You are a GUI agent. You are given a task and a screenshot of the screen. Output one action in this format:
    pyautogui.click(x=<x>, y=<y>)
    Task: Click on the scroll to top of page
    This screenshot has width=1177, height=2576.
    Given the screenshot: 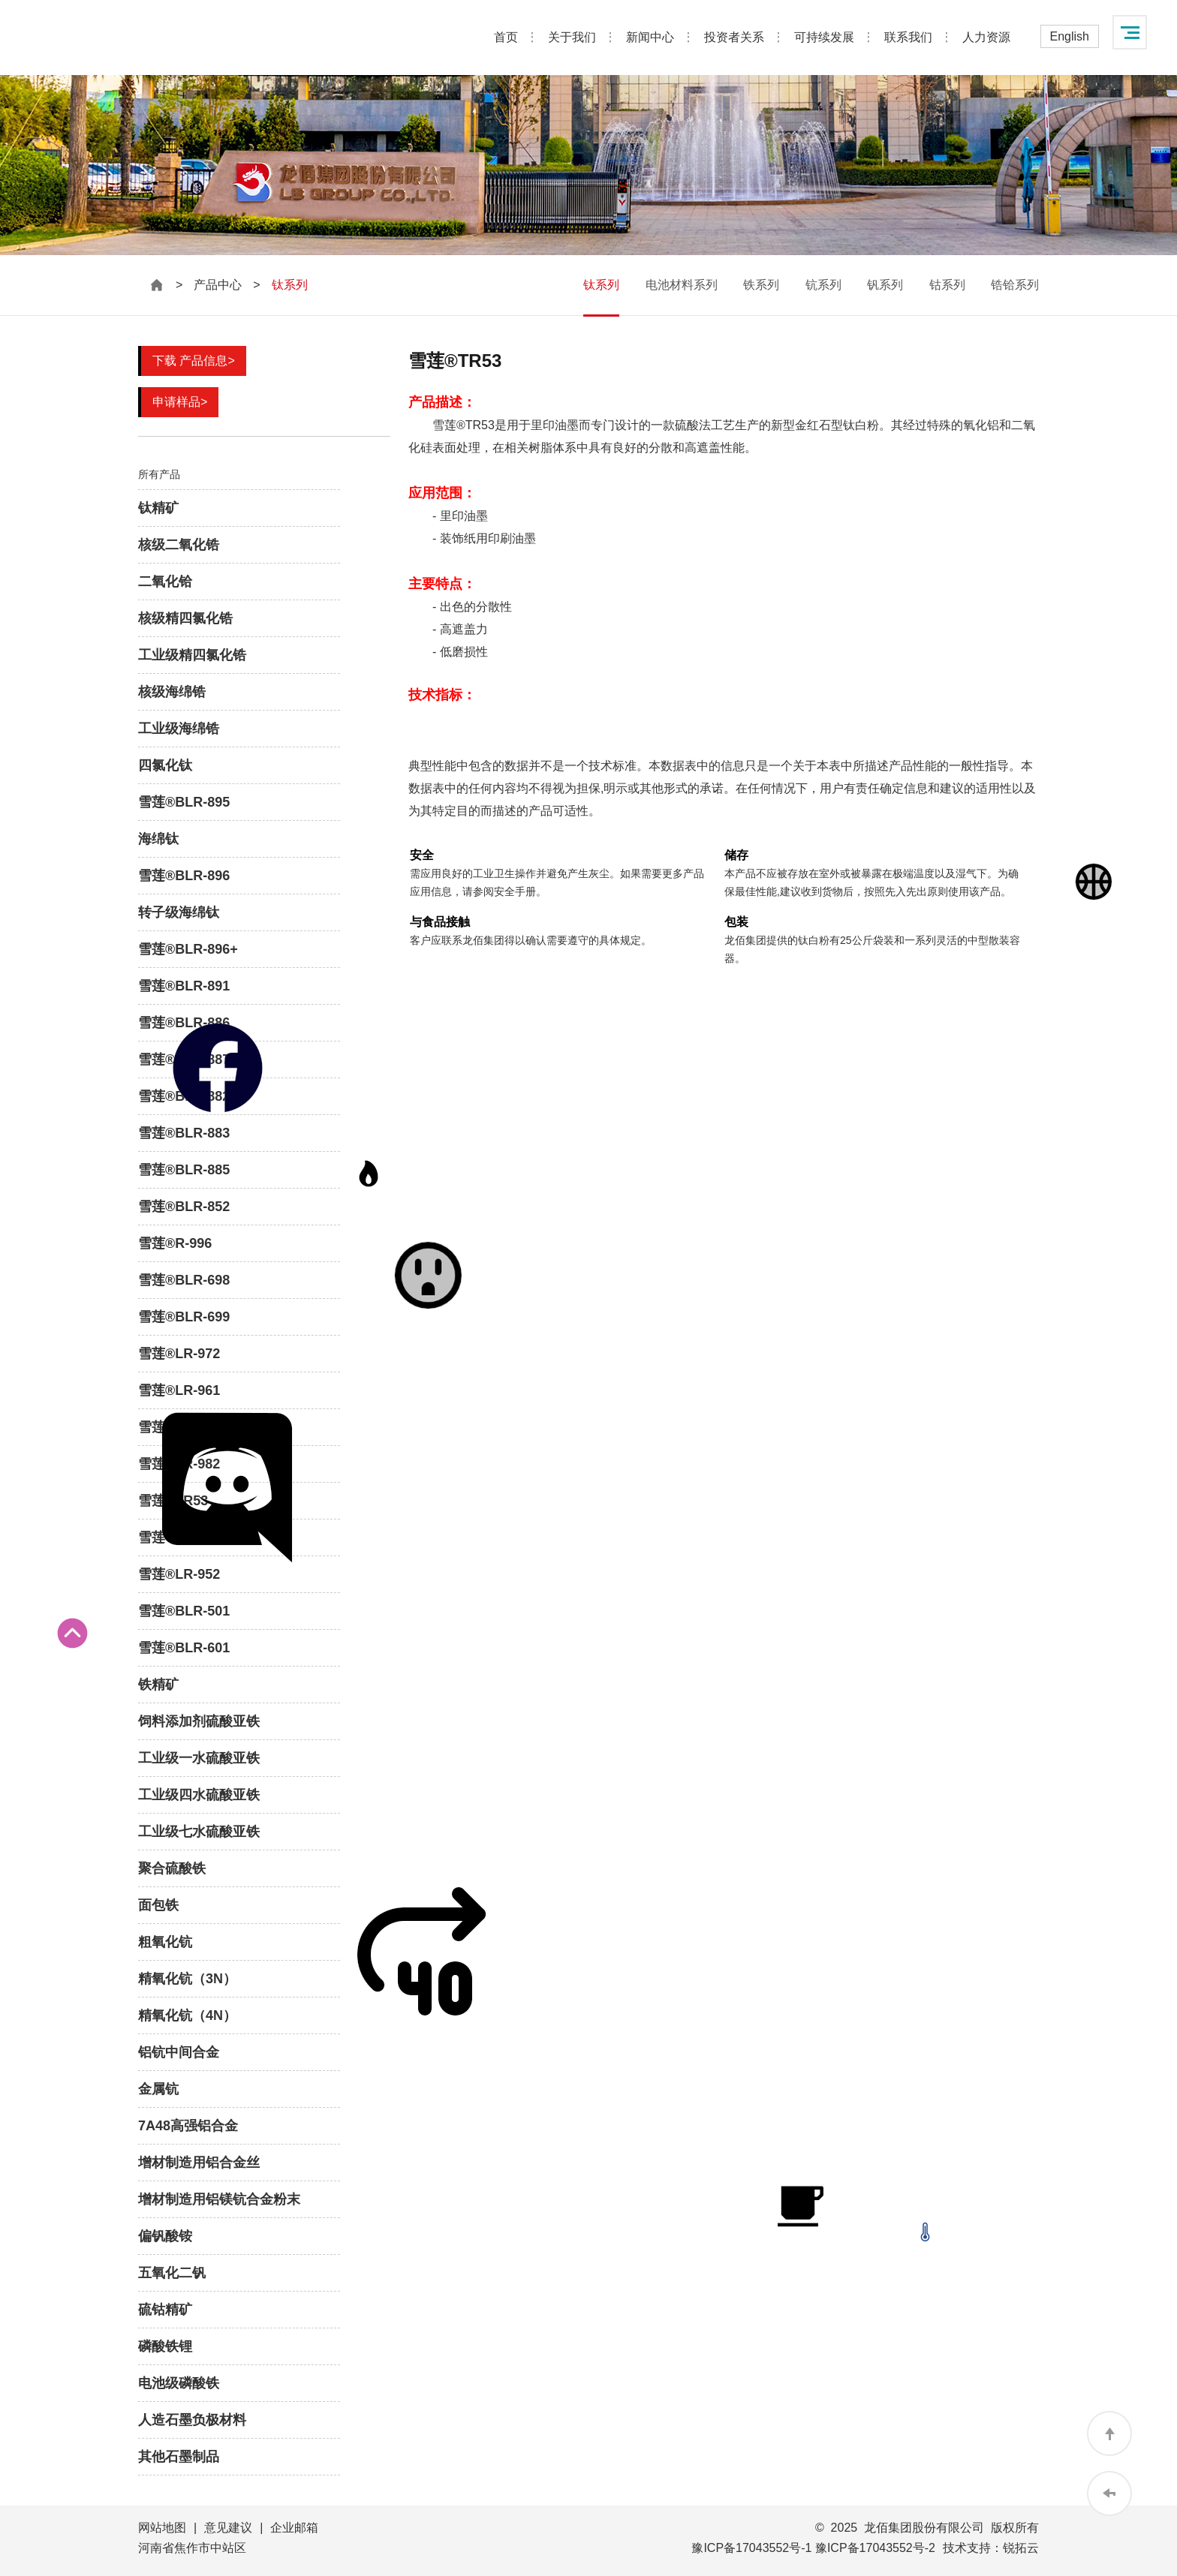 What is the action you would take?
    pyautogui.click(x=72, y=1633)
    